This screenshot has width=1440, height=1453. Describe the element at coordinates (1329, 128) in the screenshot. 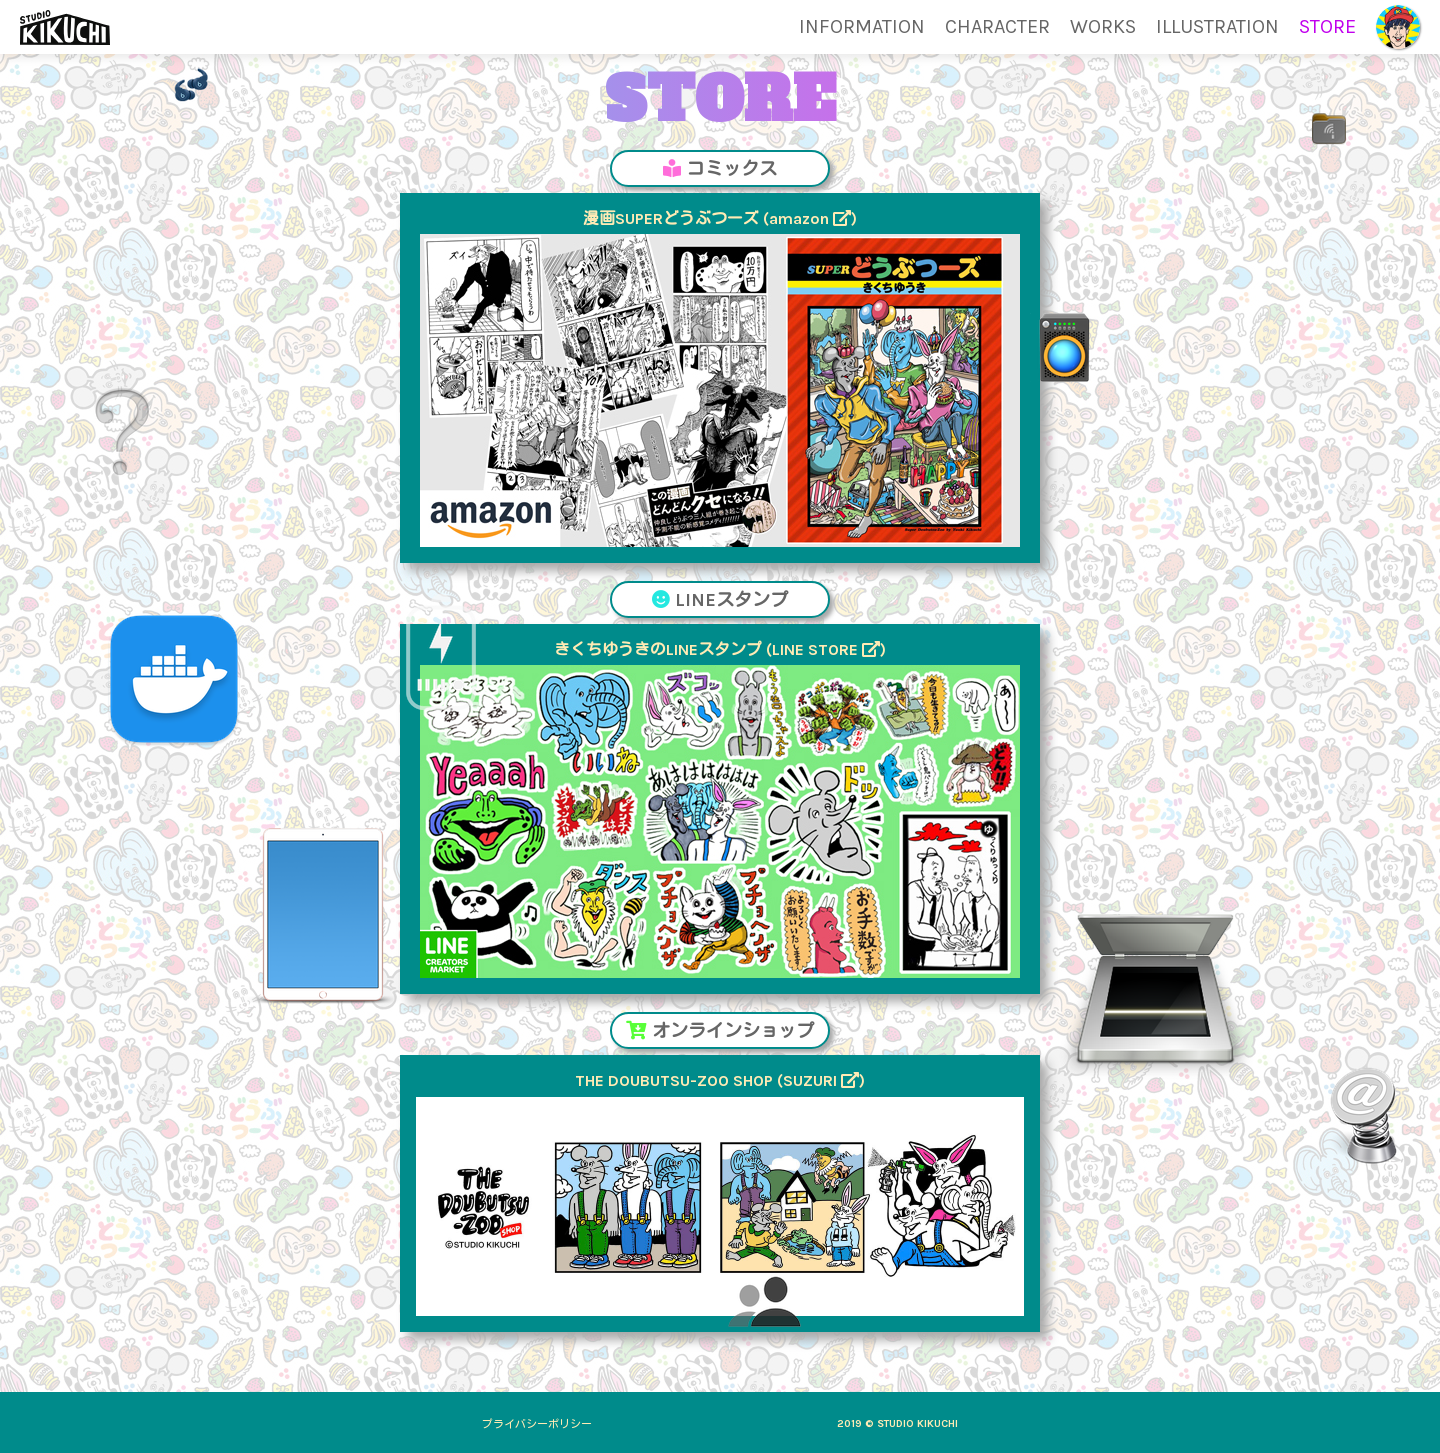

I see `open your insync synced folder` at that location.